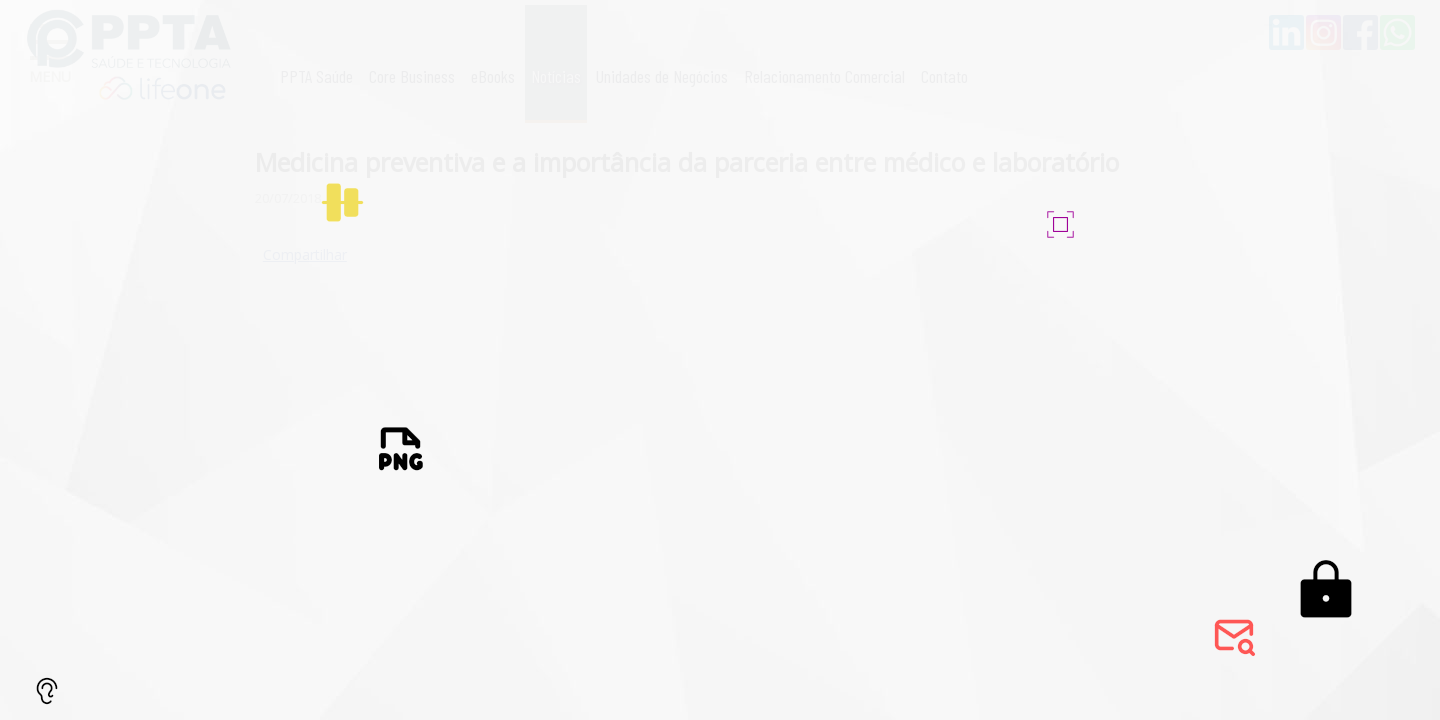  What do you see at coordinates (47, 691) in the screenshot?
I see `access audio or hearing settings` at bounding box center [47, 691].